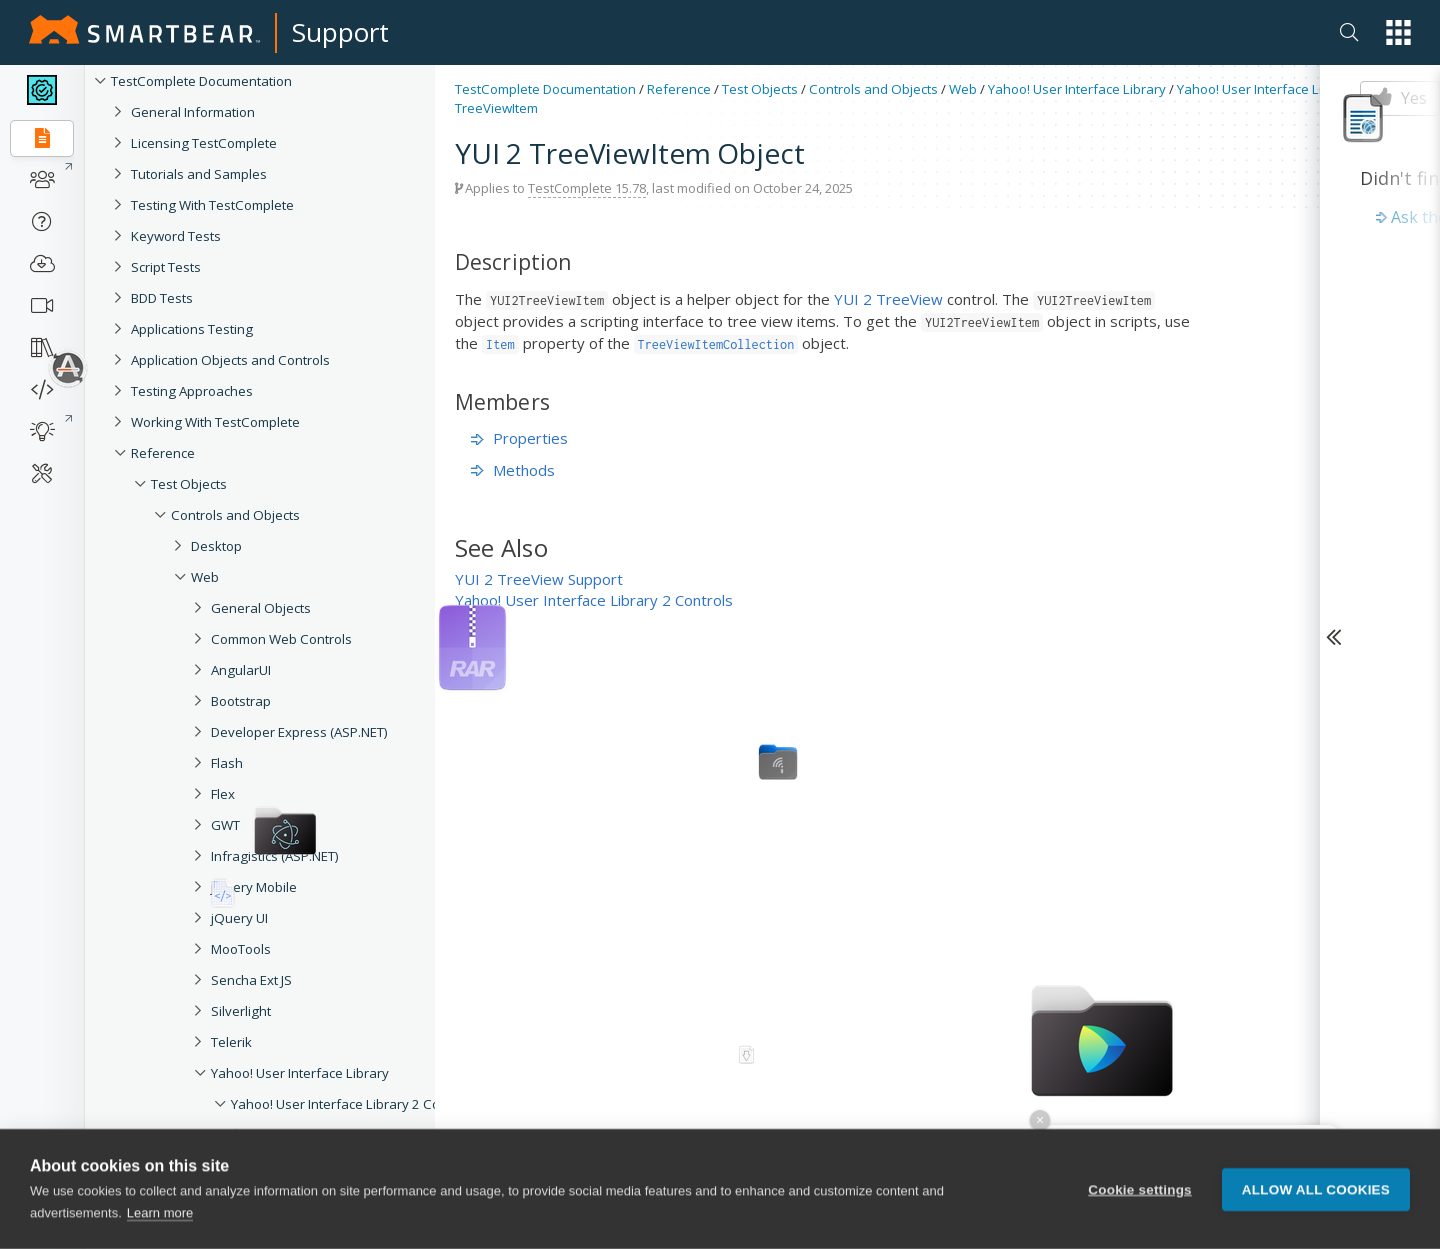 The image size is (1440, 1249). I want to click on open insync cloud sync folder, so click(778, 762).